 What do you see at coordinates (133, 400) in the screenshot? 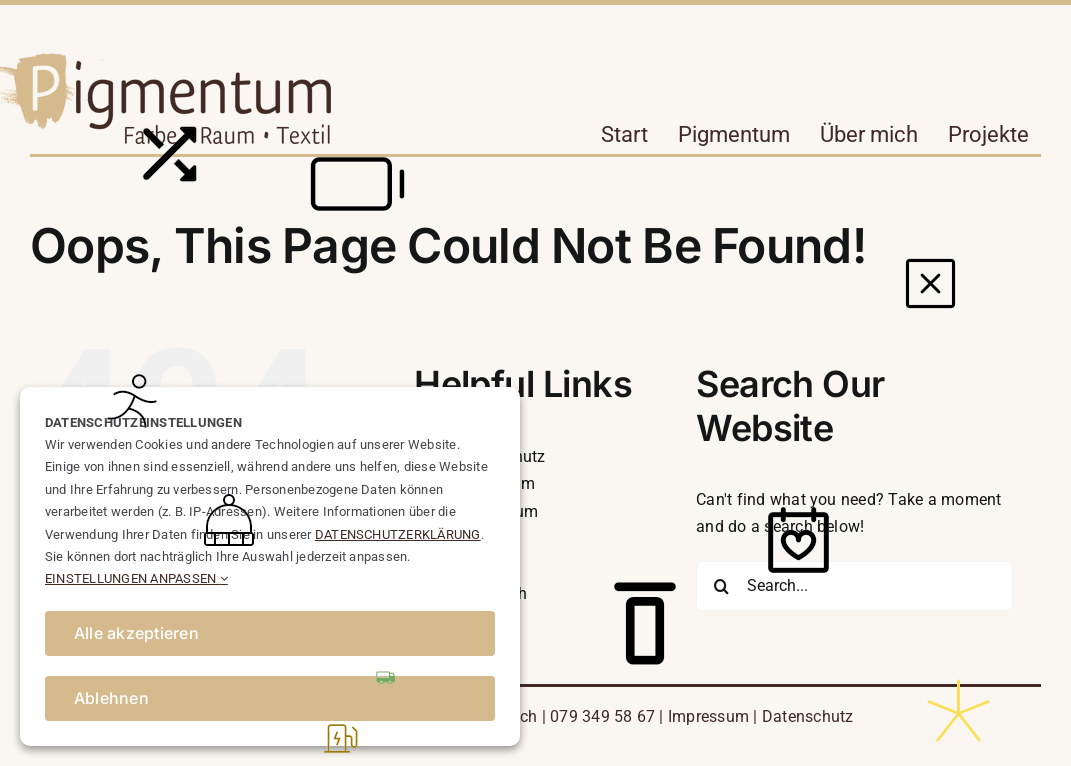
I see `start a running or fitness activity` at bounding box center [133, 400].